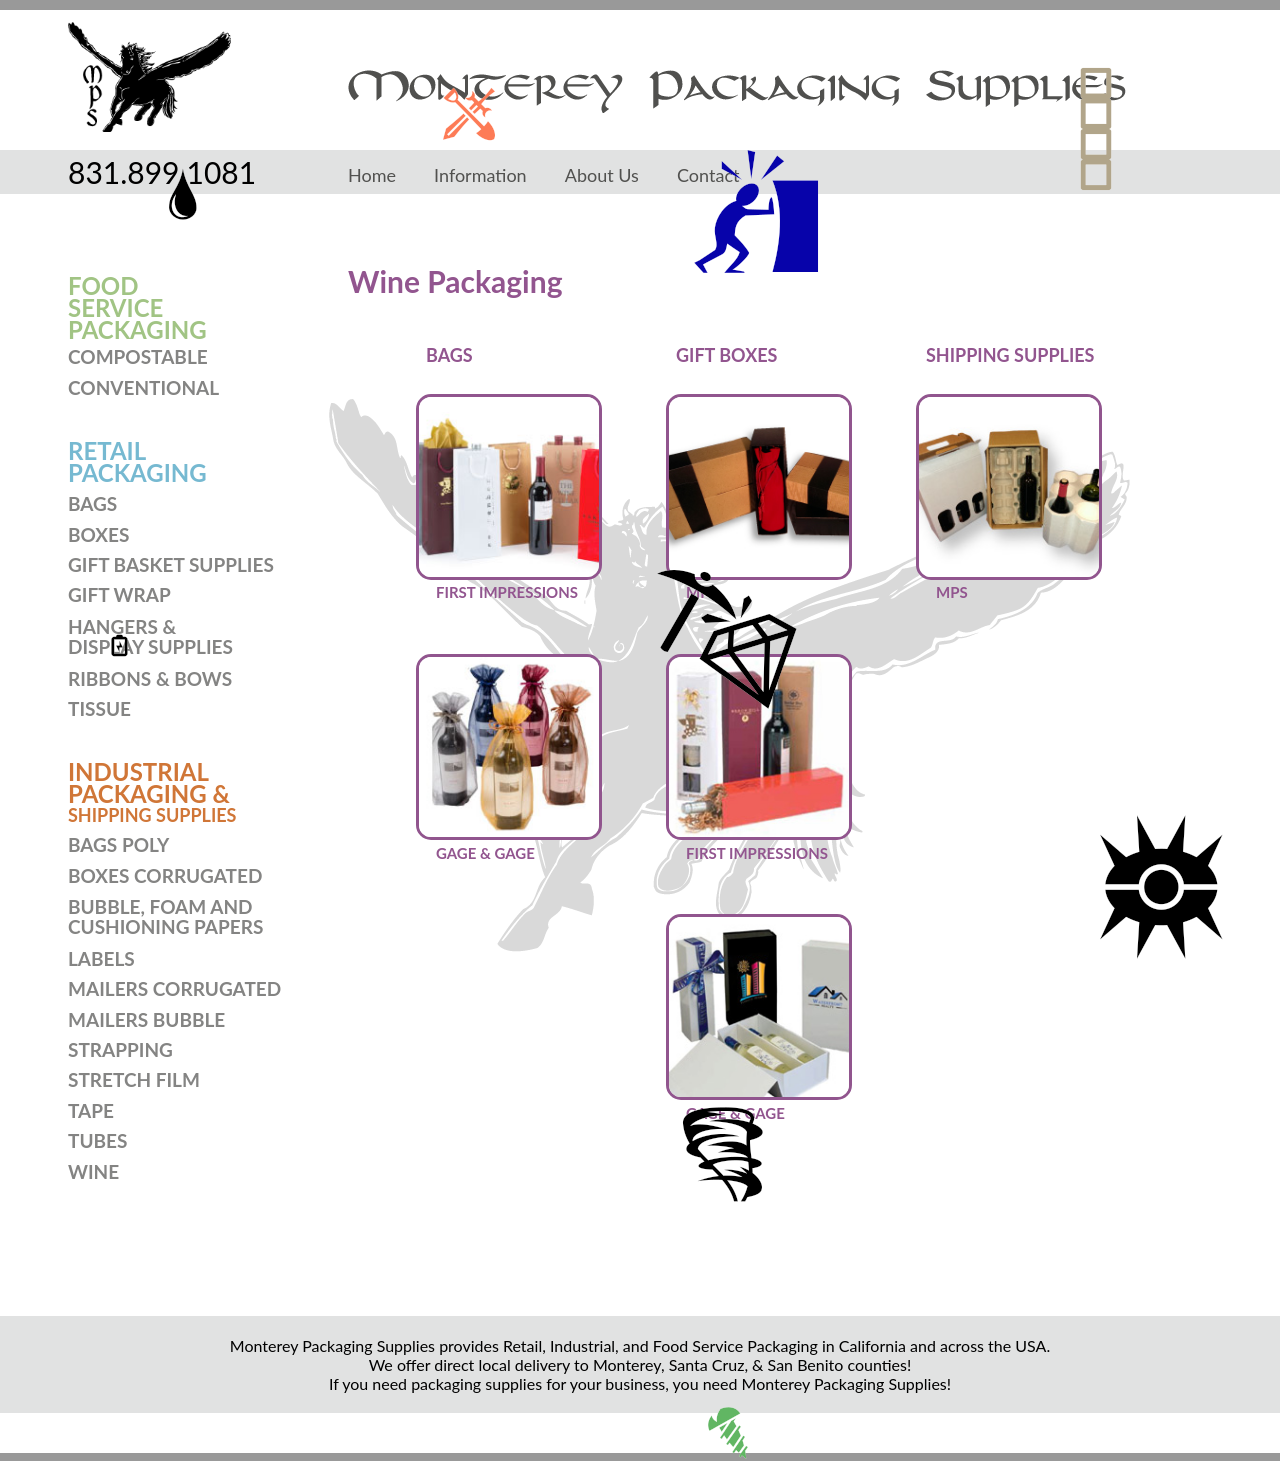  Describe the element at coordinates (1161, 888) in the screenshot. I see `select spiked shell item or armor in game inventory` at that location.